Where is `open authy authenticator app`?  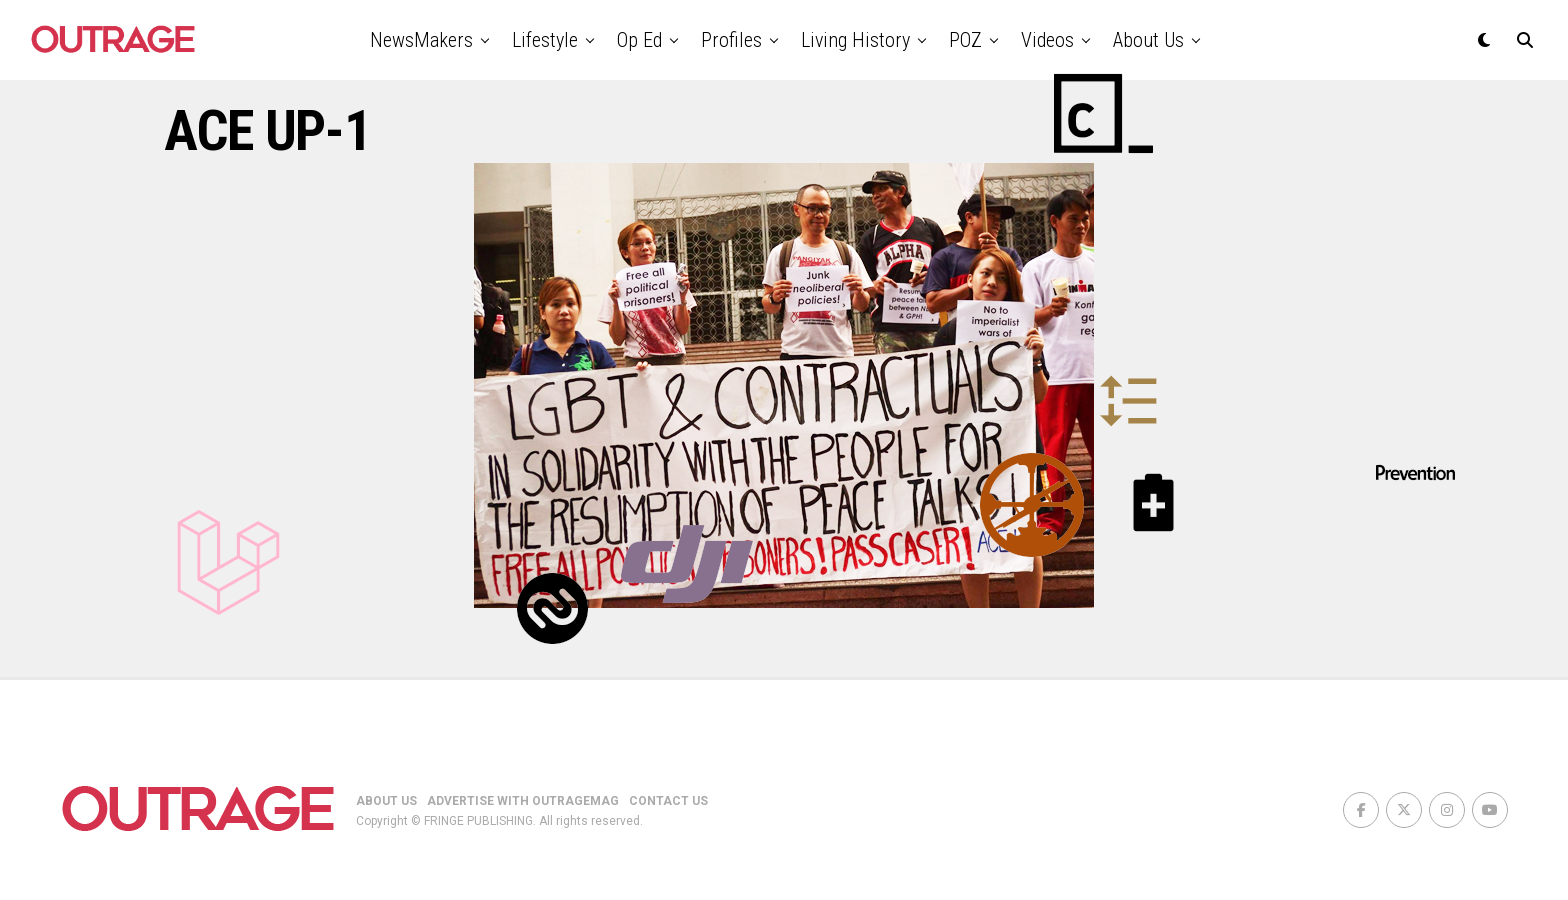 open authy authenticator app is located at coordinates (552, 608).